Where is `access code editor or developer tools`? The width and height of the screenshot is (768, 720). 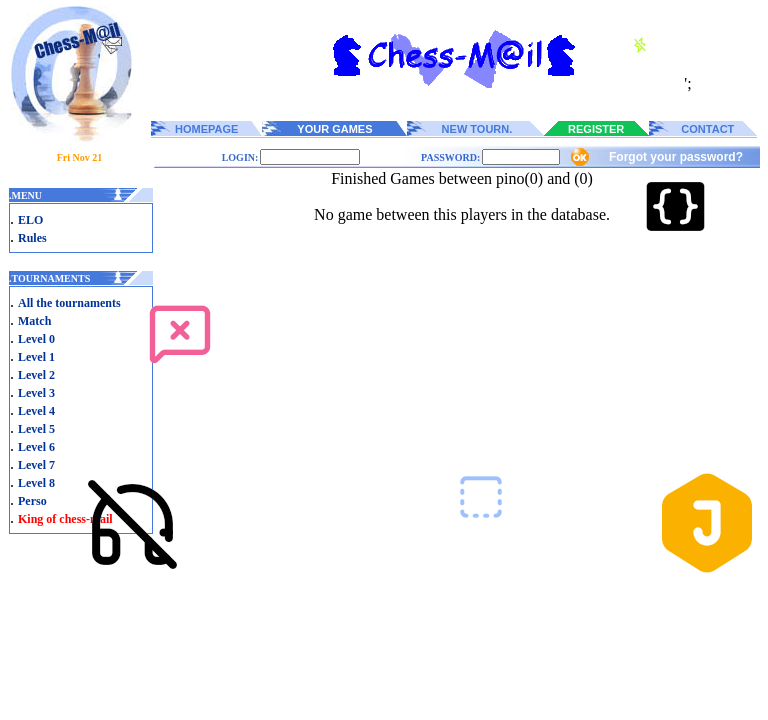 access code editor or developer tools is located at coordinates (675, 206).